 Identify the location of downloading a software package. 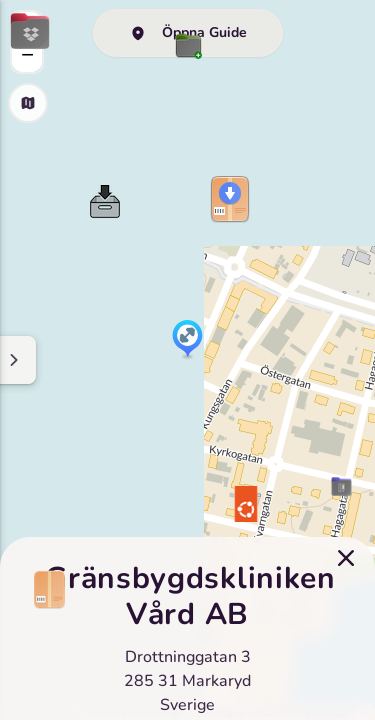
(230, 199).